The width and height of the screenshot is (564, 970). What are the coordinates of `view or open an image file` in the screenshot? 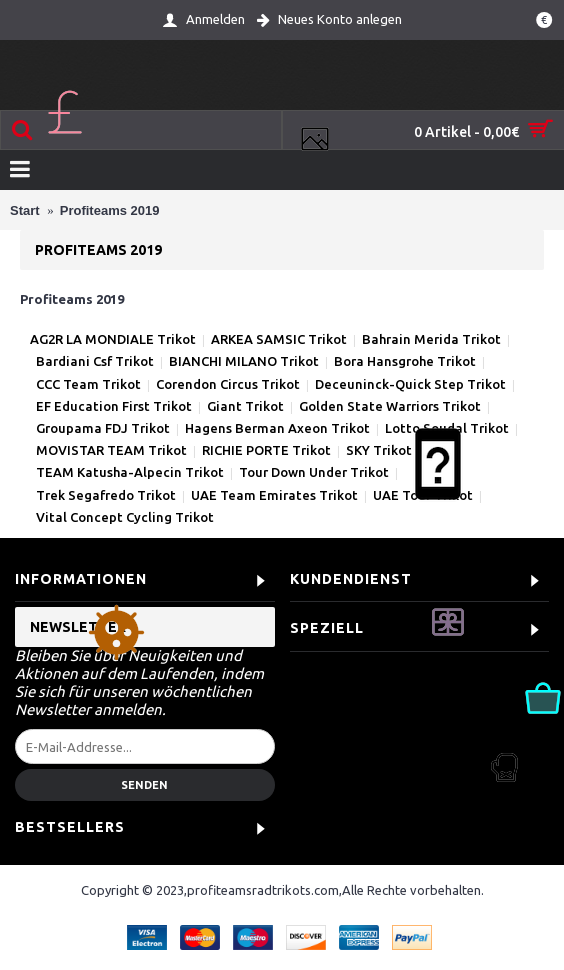 It's located at (315, 139).